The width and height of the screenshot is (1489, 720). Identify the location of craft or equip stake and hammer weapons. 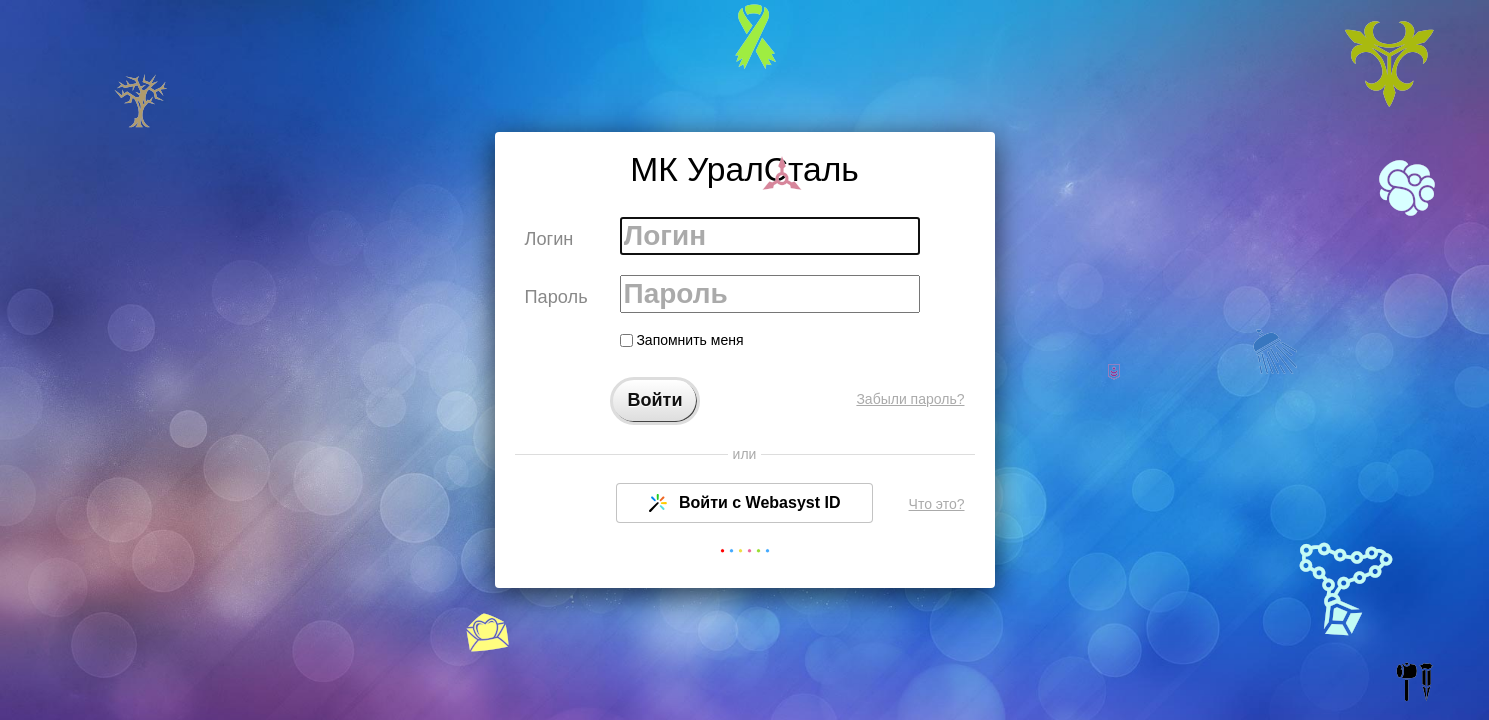
(1415, 682).